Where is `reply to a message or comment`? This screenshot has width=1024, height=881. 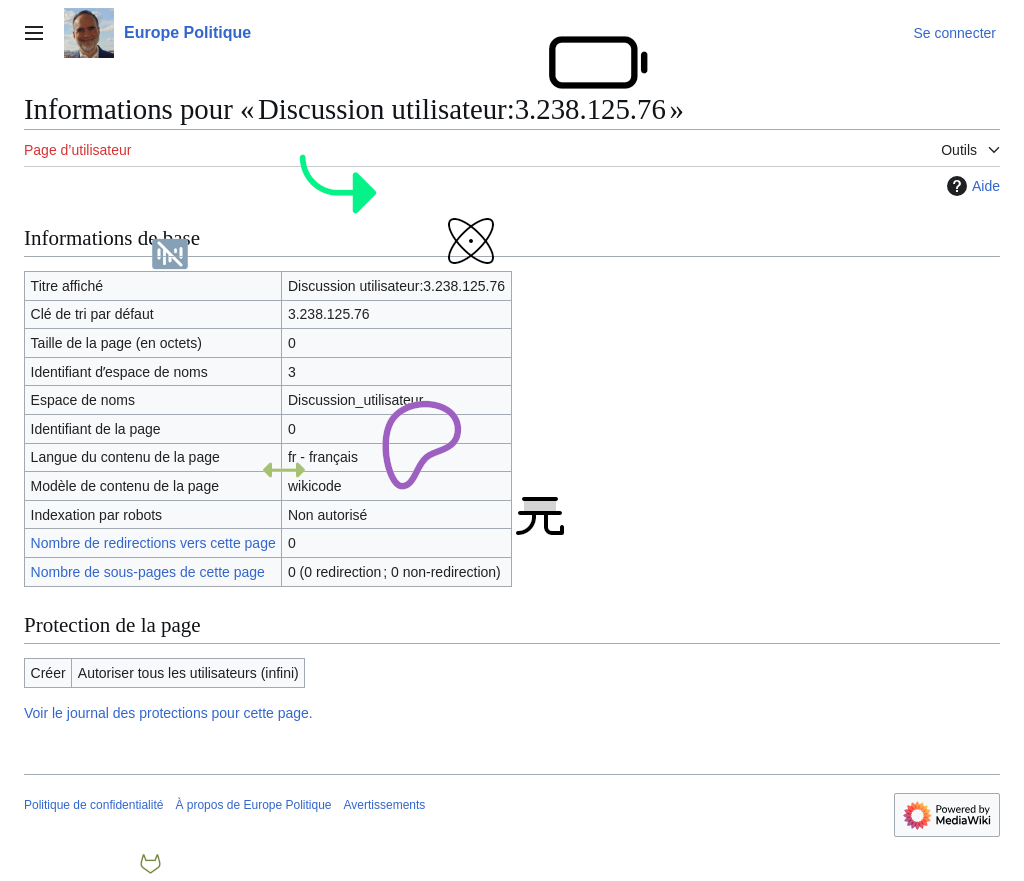 reply to a message or comment is located at coordinates (338, 184).